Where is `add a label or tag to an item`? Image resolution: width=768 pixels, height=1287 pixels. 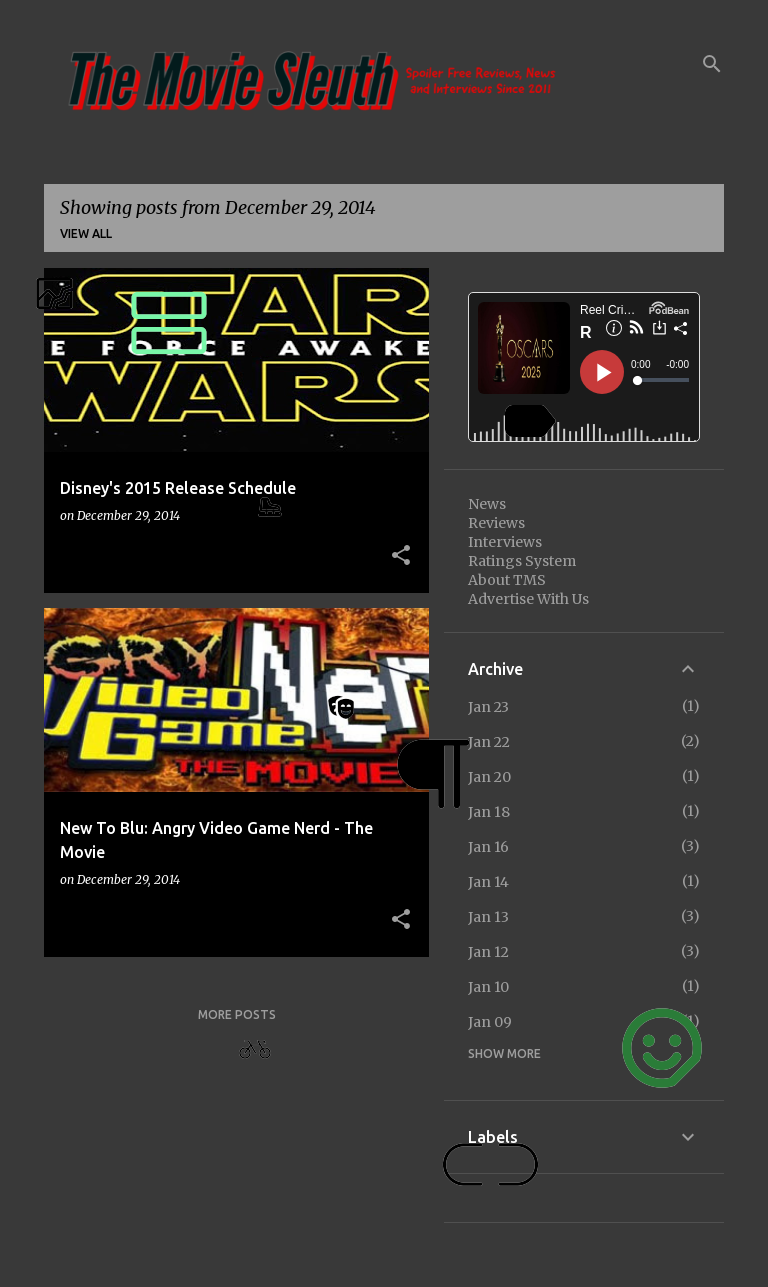 add a label or tag to an item is located at coordinates (529, 421).